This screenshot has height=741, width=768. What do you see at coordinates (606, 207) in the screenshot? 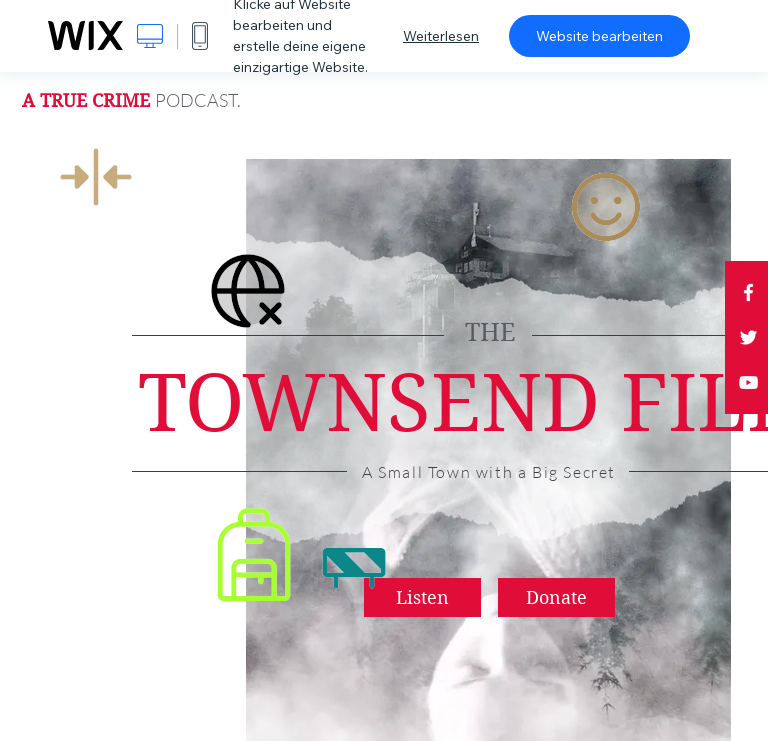
I see `add an emoji or reaction` at bounding box center [606, 207].